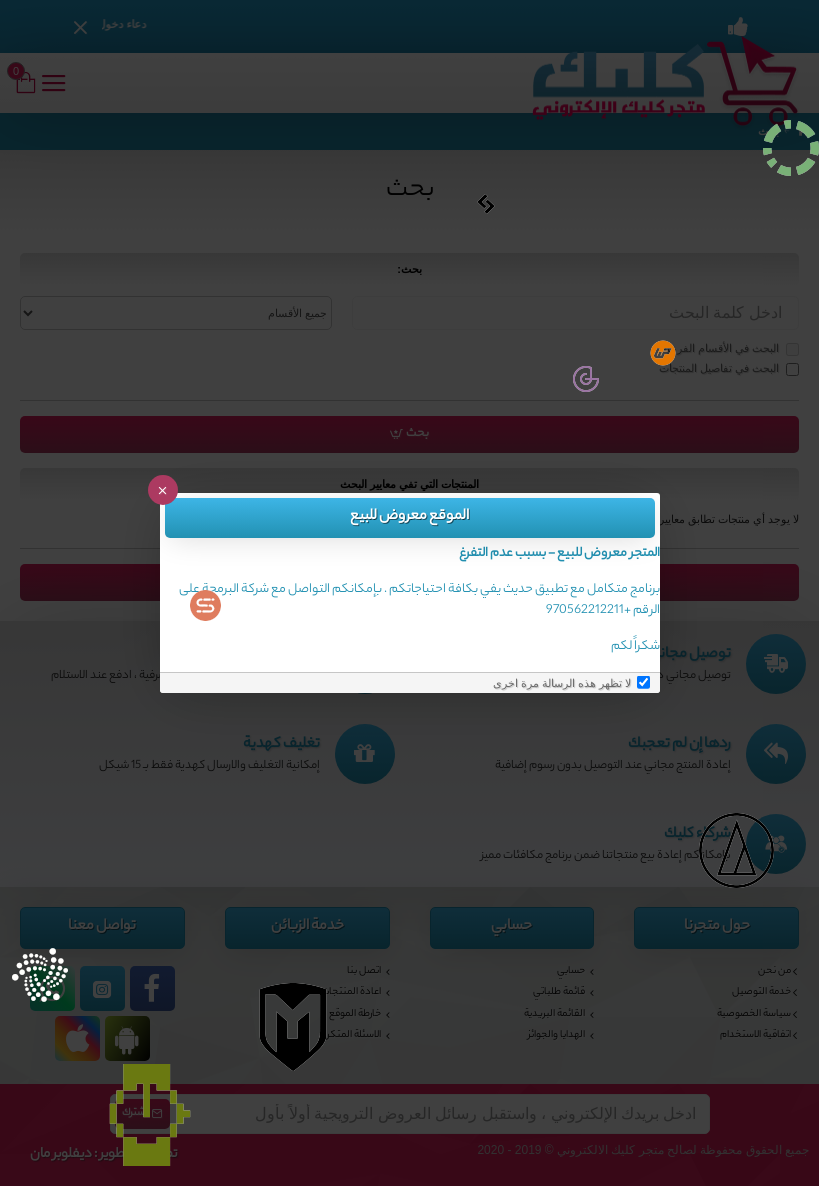 The width and height of the screenshot is (819, 1186). Describe the element at coordinates (663, 353) in the screenshot. I see `wpressr logo` at that location.